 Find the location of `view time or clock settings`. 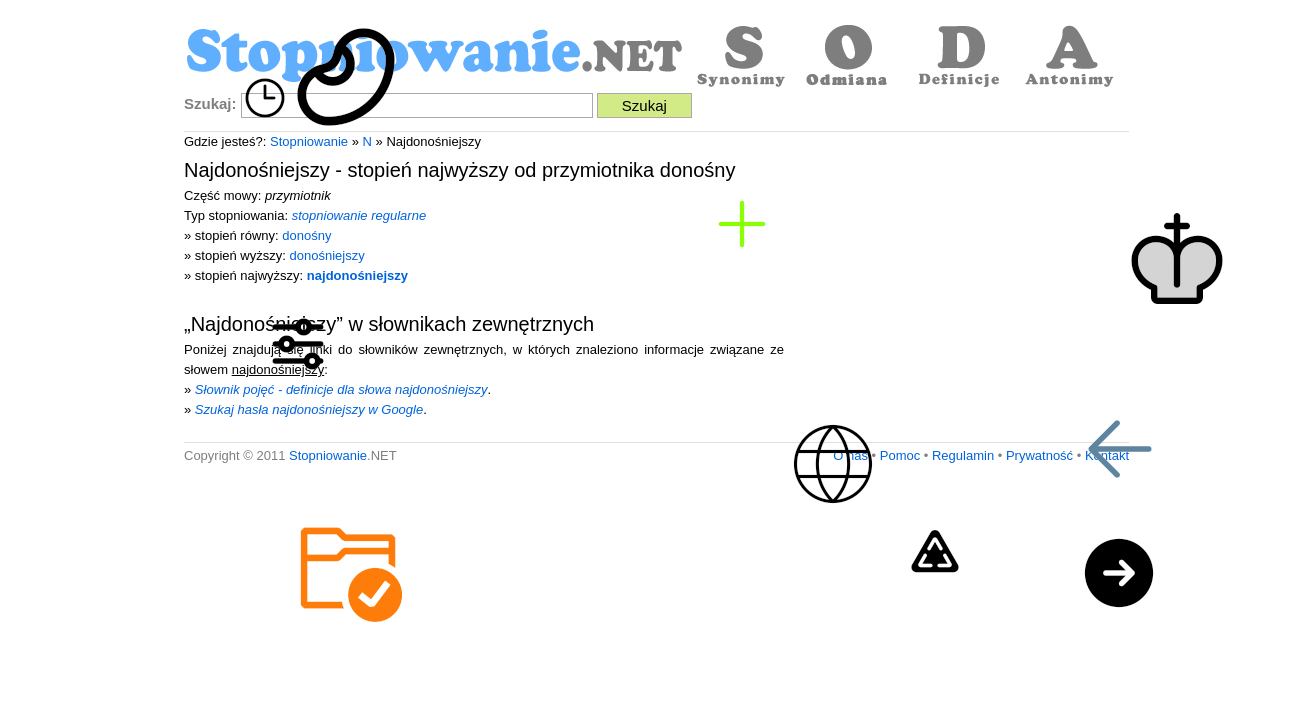

view time or clock settings is located at coordinates (265, 98).